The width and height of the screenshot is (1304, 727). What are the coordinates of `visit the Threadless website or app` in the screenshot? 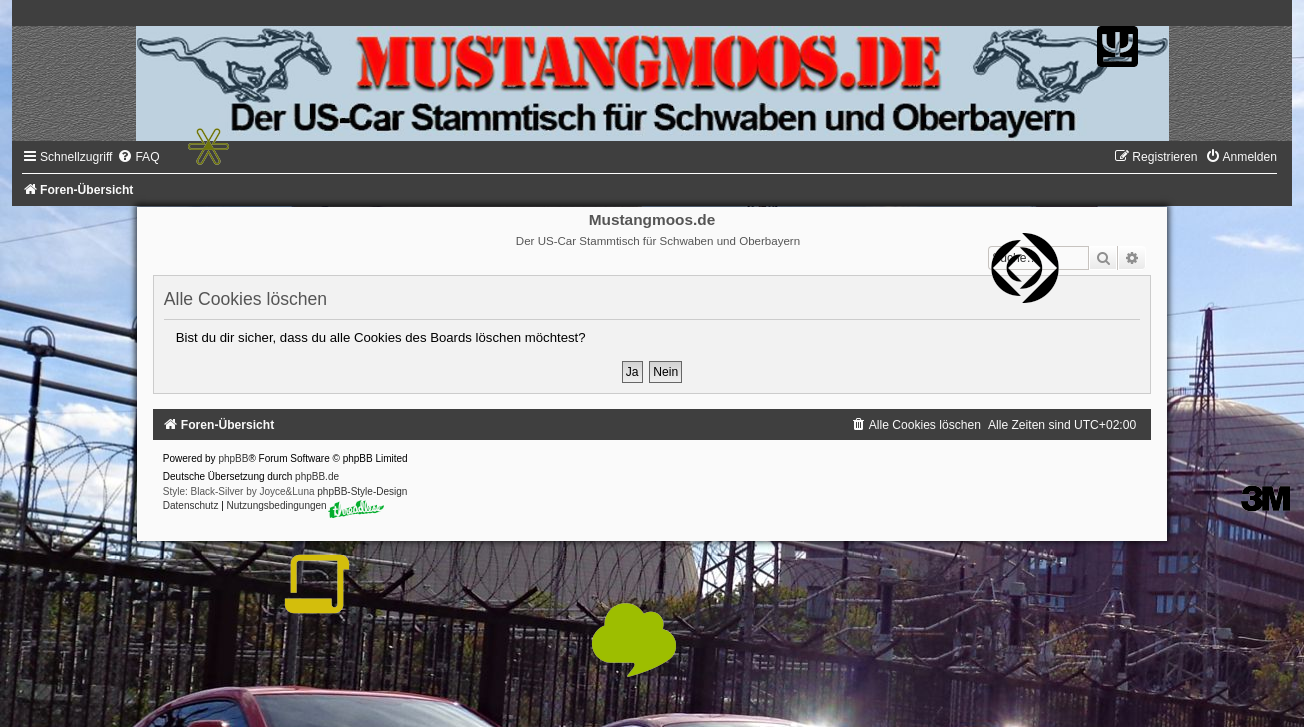 It's located at (356, 509).